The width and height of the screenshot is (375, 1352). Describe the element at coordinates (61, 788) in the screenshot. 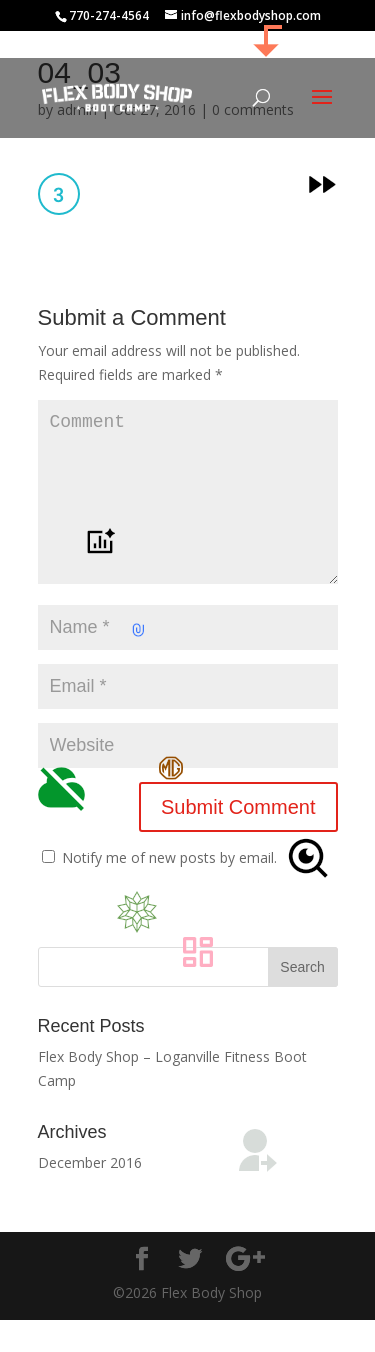

I see `cloud sync is disabled or unavailable` at that location.